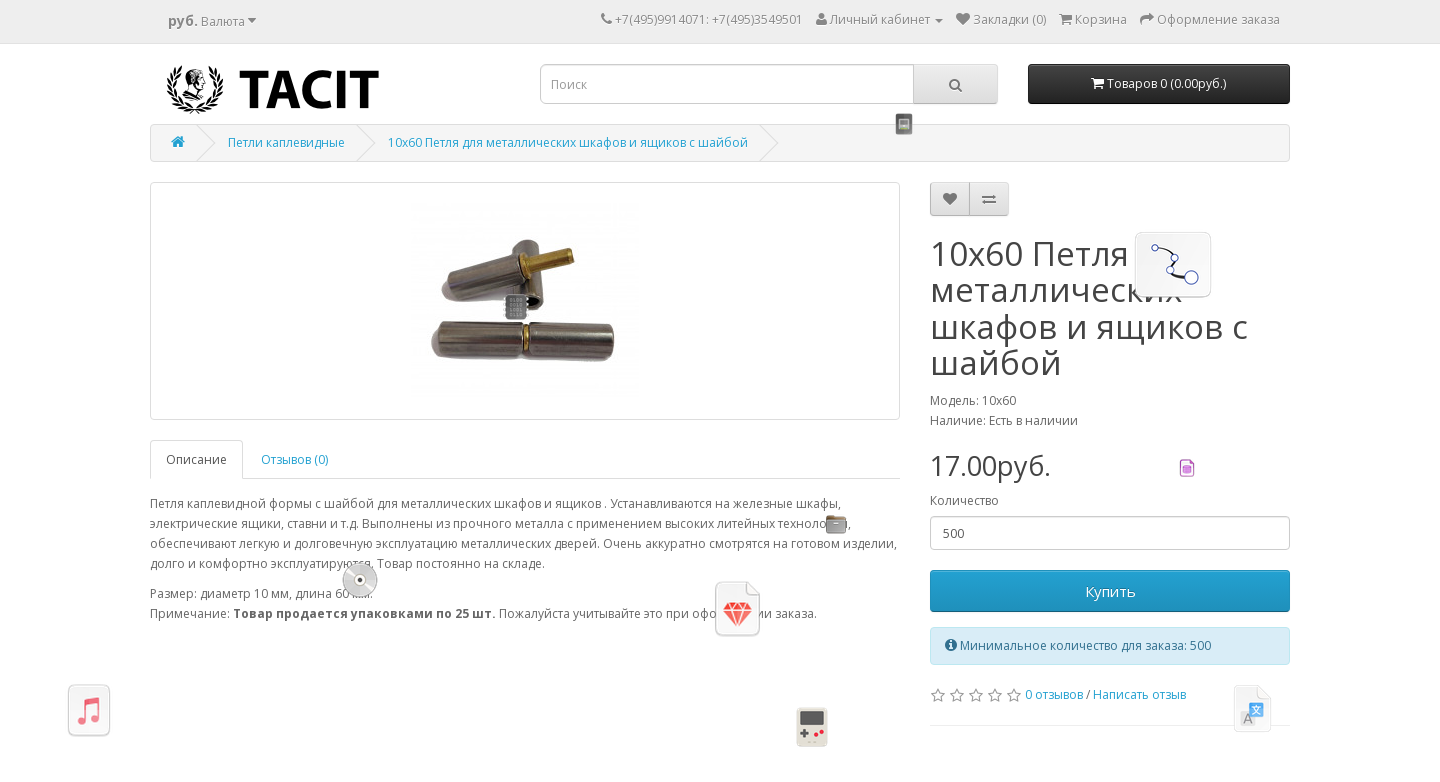 Image resolution: width=1440 pixels, height=782 pixels. What do you see at coordinates (360, 580) in the screenshot?
I see `indicates a DVD-RAM disc or optical media device` at bounding box center [360, 580].